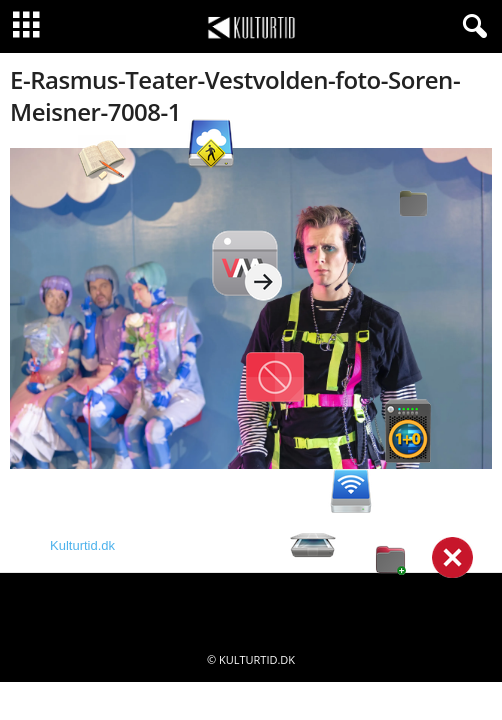 Image resolution: width=502 pixels, height=720 pixels. I want to click on scan documents using a wireless scanner, so click(313, 545).